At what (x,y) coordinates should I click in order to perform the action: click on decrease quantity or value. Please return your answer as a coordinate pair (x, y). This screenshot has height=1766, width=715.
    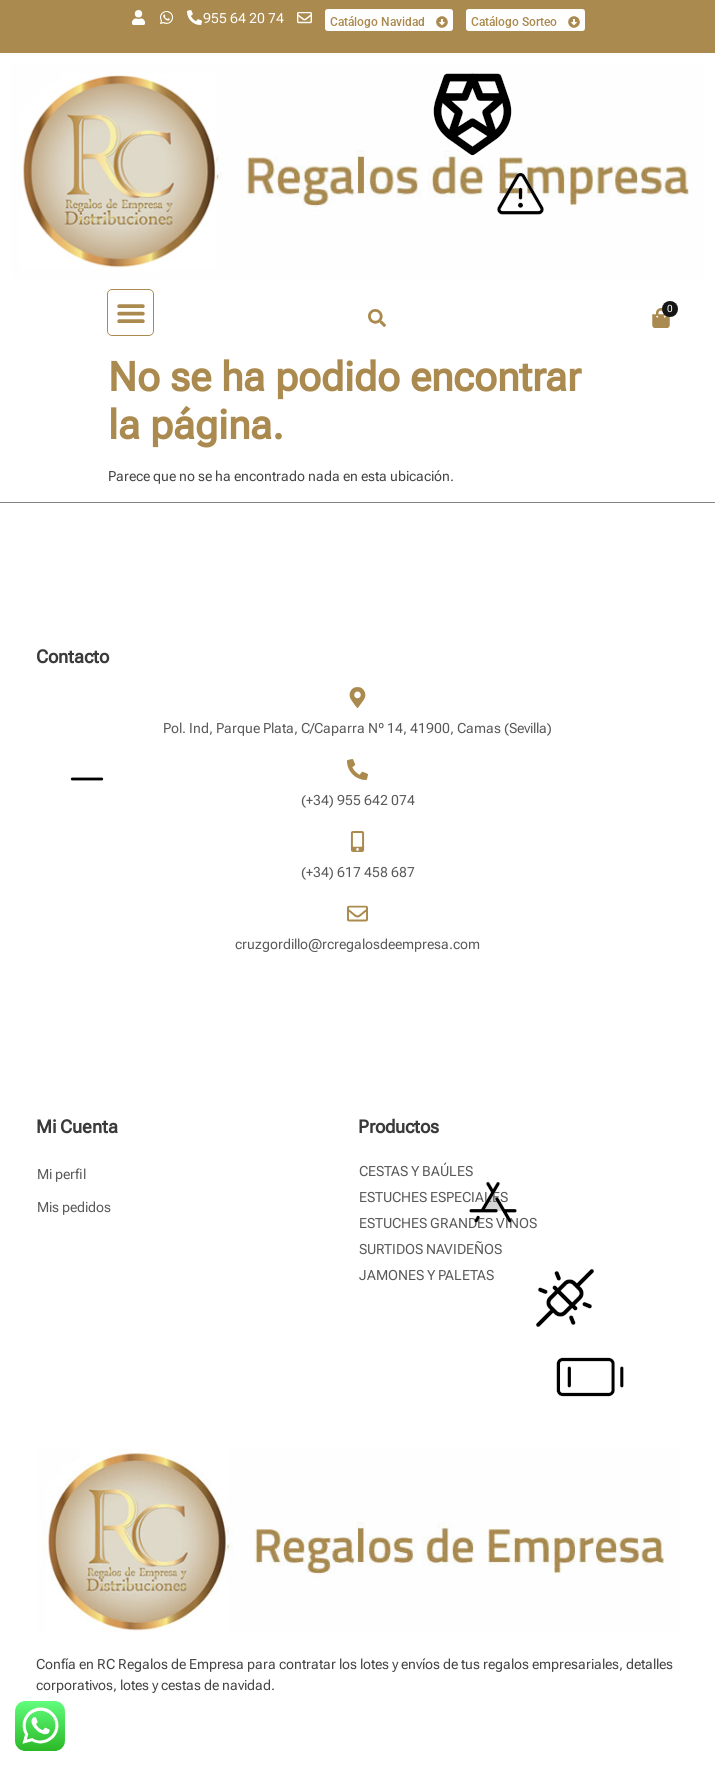
    Looking at the image, I should click on (87, 779).